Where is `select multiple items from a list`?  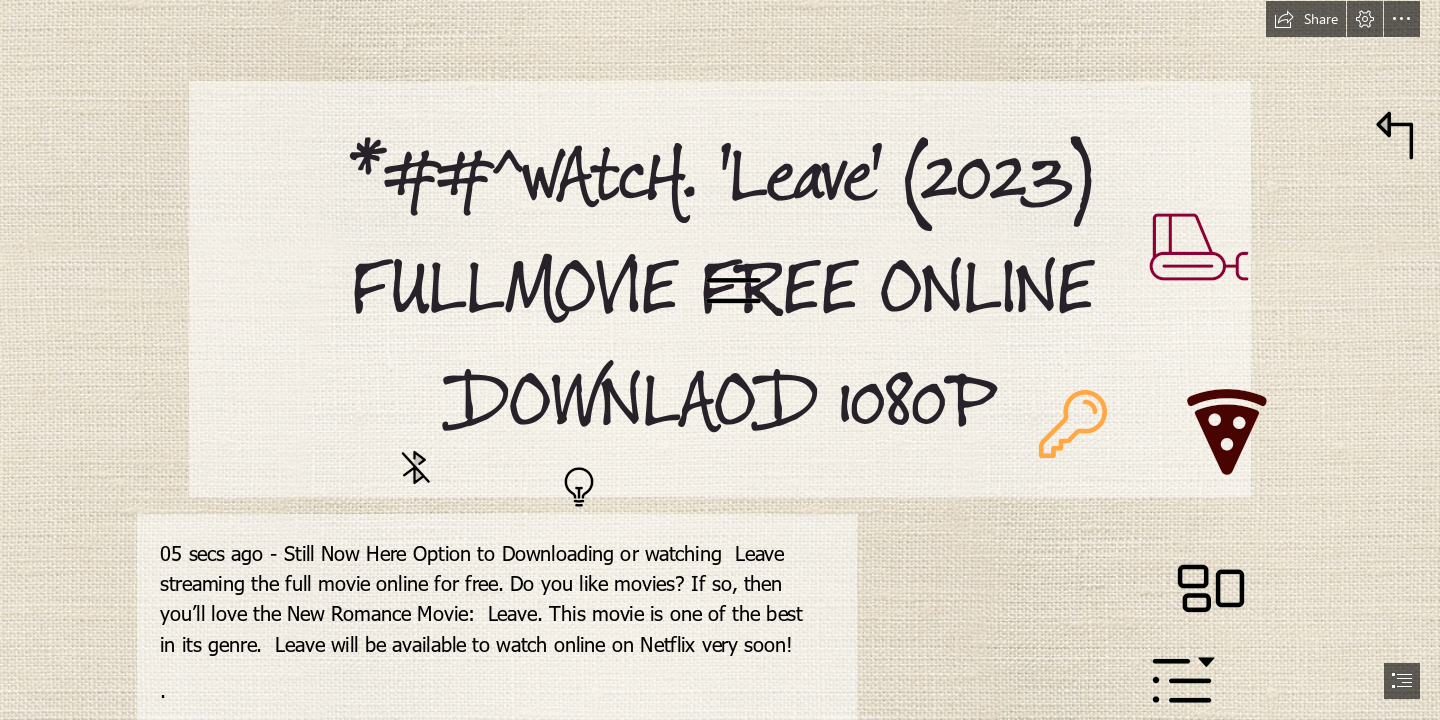 select multiple items from a list is located at coordinates (1182, 680).